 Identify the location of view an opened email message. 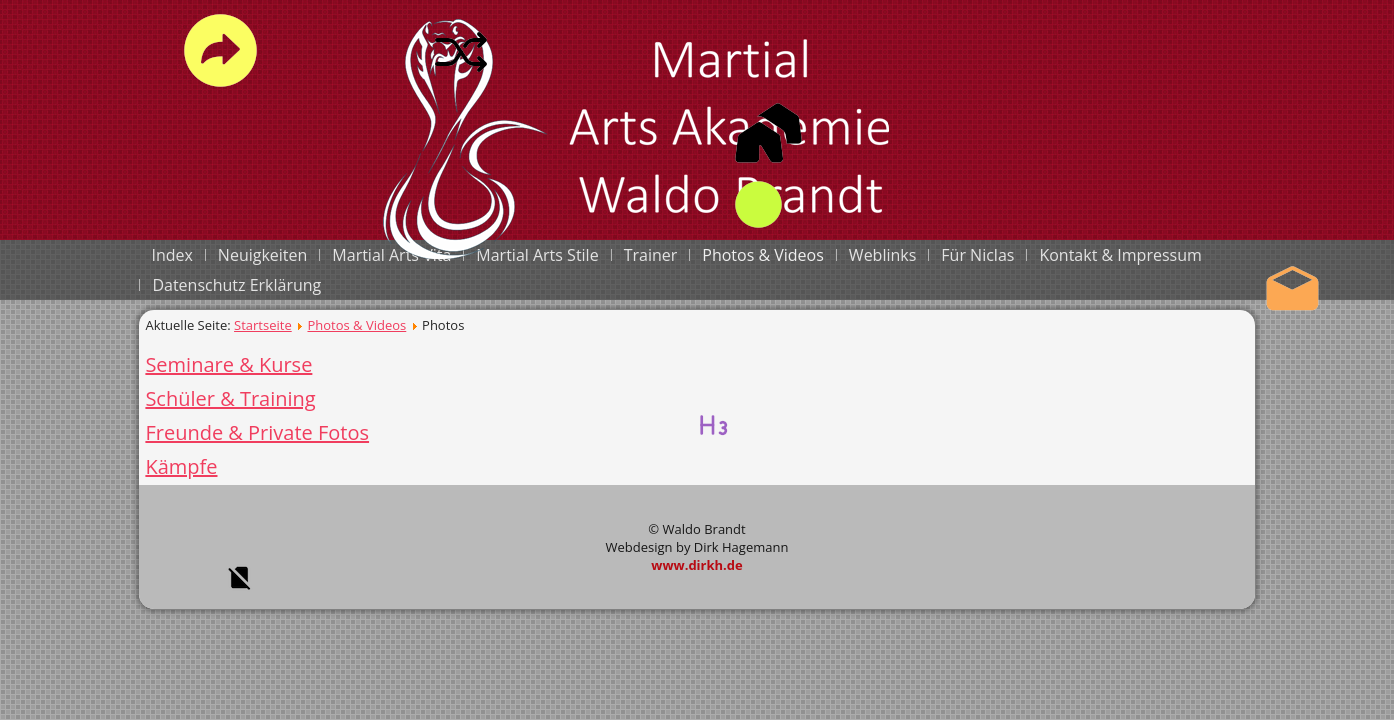
(1292, 288).